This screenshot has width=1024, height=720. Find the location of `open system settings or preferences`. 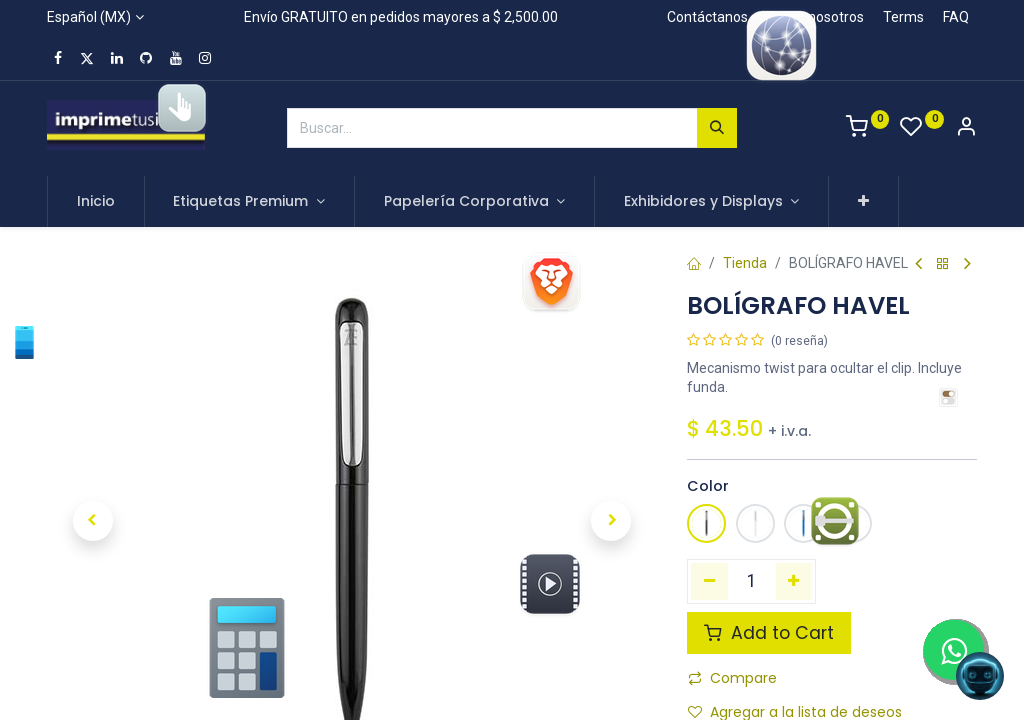

open system settings or preferences is located at coordinates (948, 397).